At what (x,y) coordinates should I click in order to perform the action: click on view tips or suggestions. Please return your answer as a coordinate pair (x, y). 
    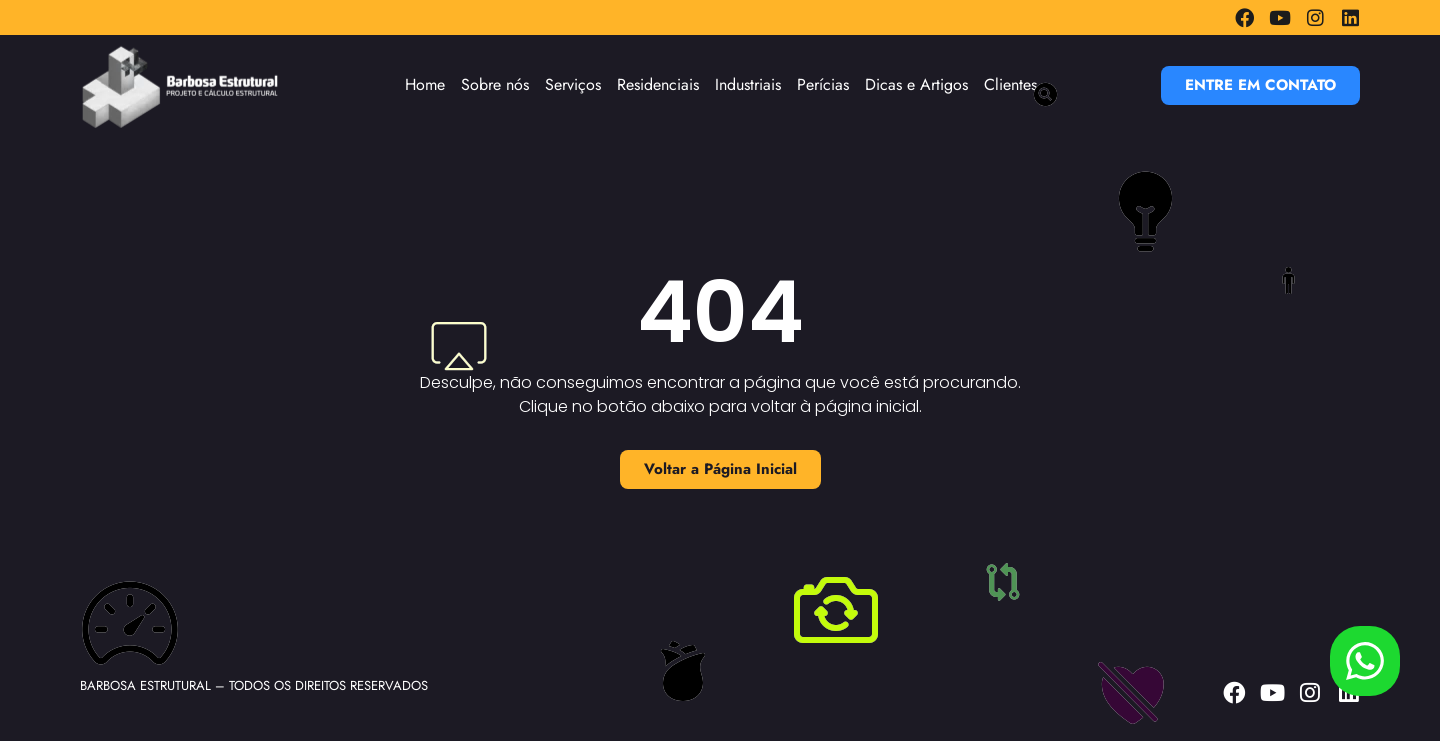
    Looking at the image, I should click on (1145, 211).